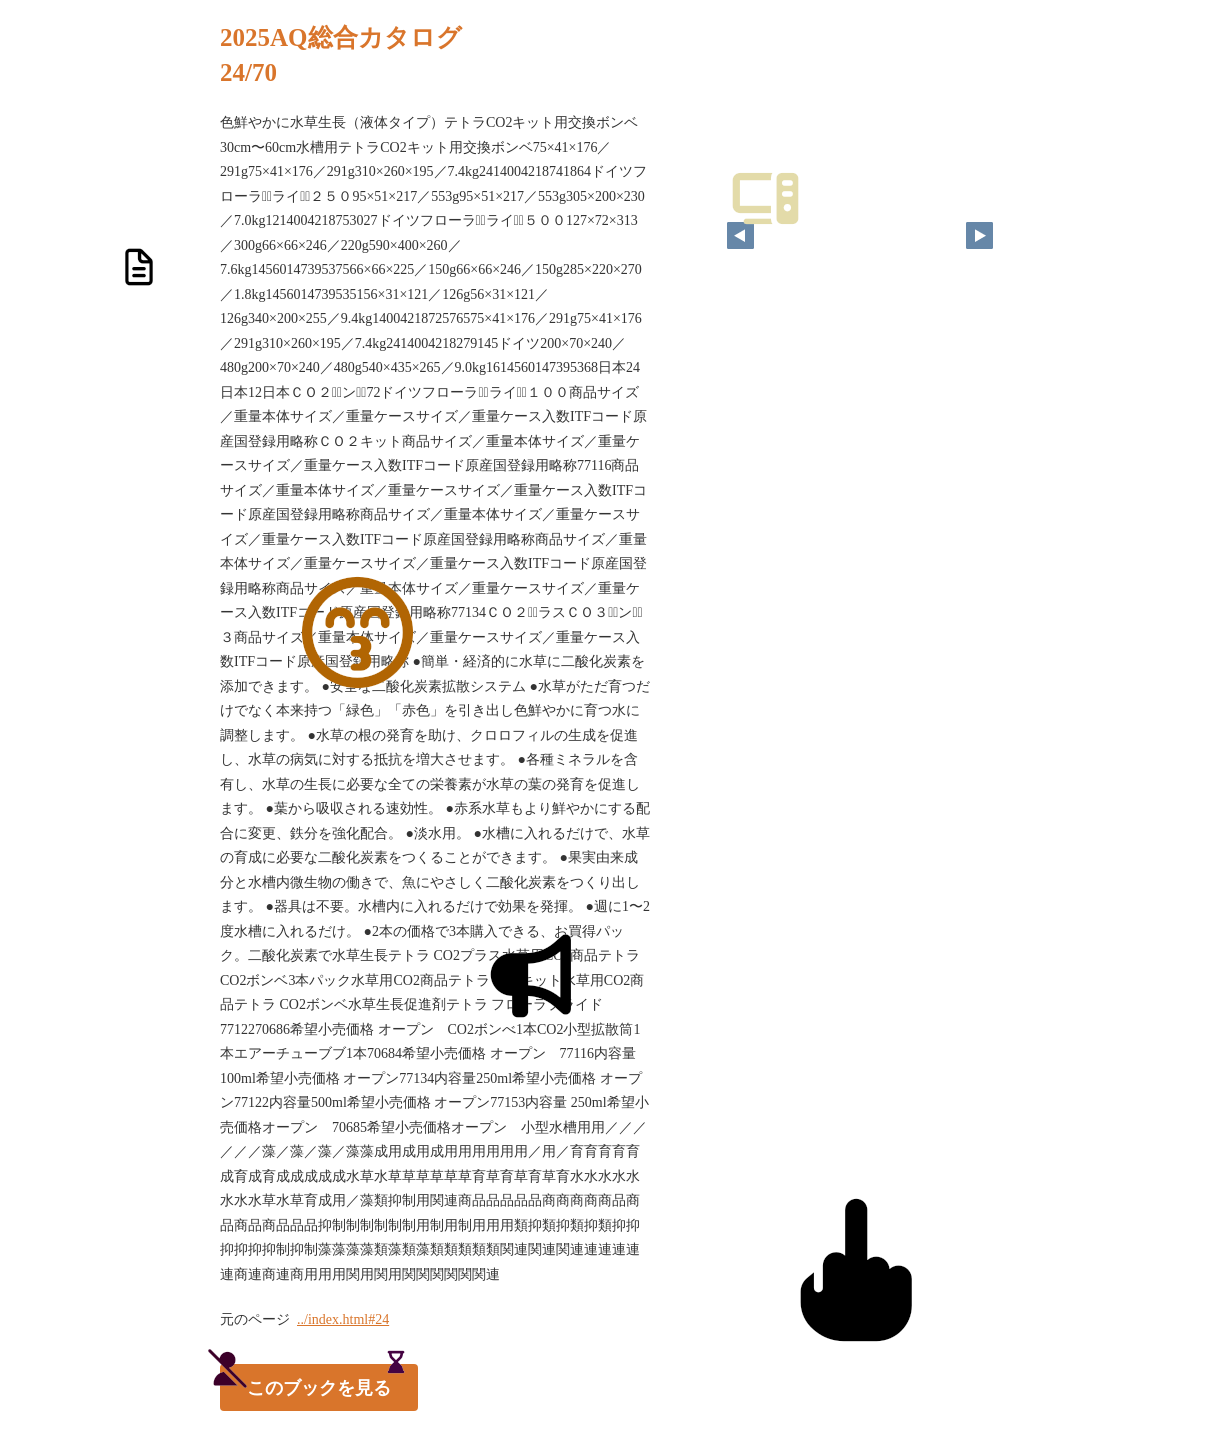 Image resolution: width=1220 pixels, height=1442 pixels. Describe the element at coordinates (854, 1270) in the screenshot. I see `indicates offensive content warning` at that location.